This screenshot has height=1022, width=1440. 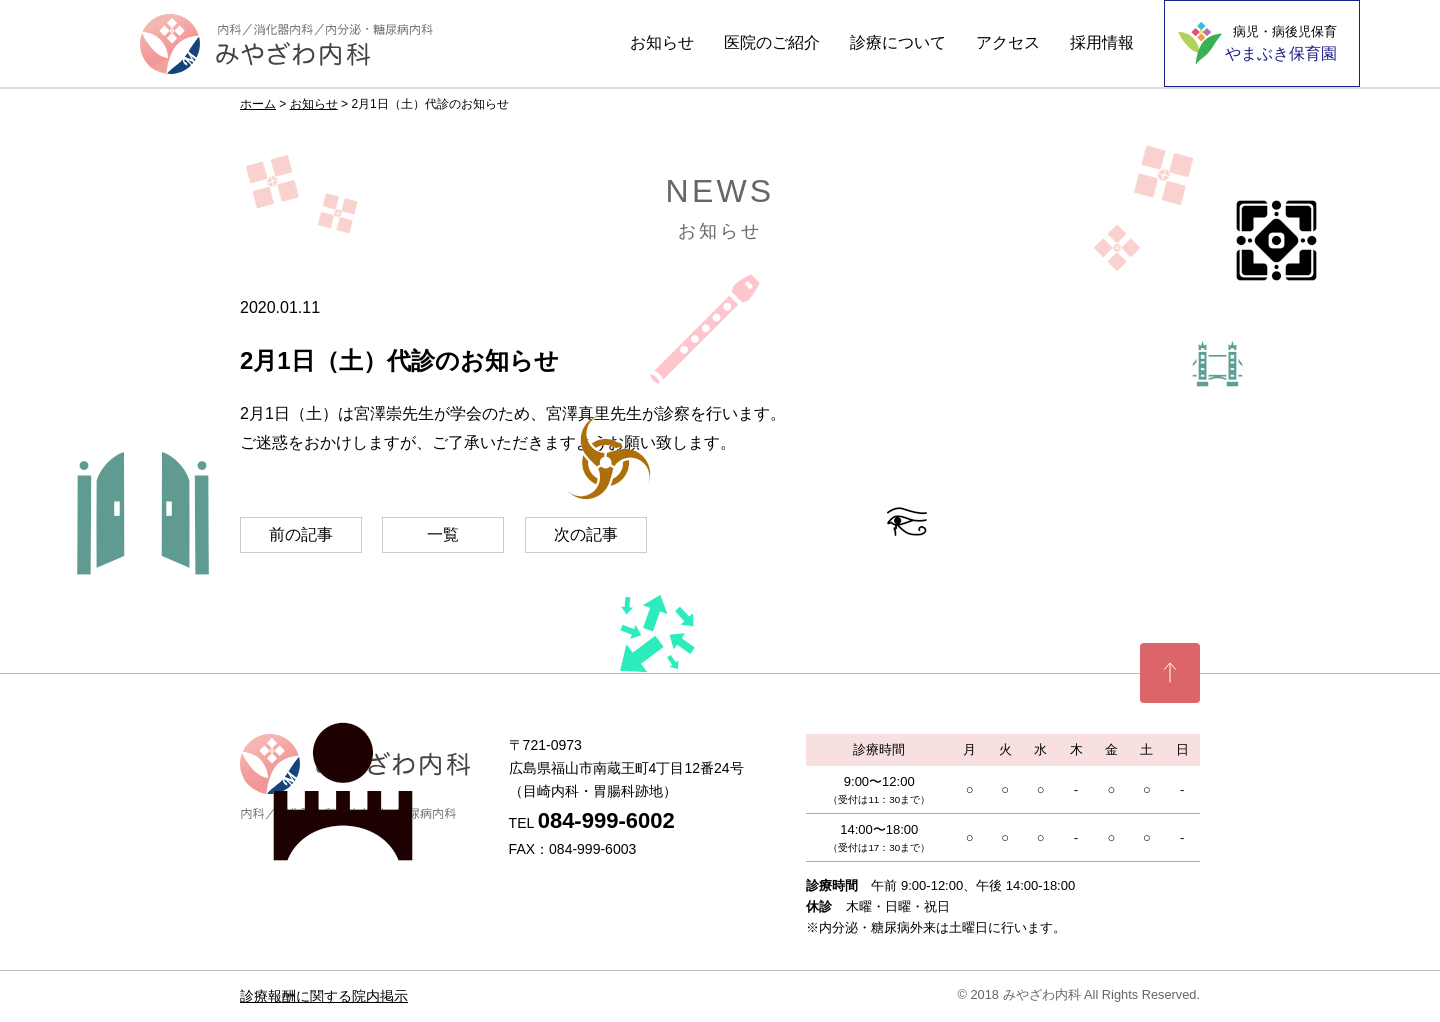 I want to click on indicates confusion or multiple directions, so click(x=657, y=633).